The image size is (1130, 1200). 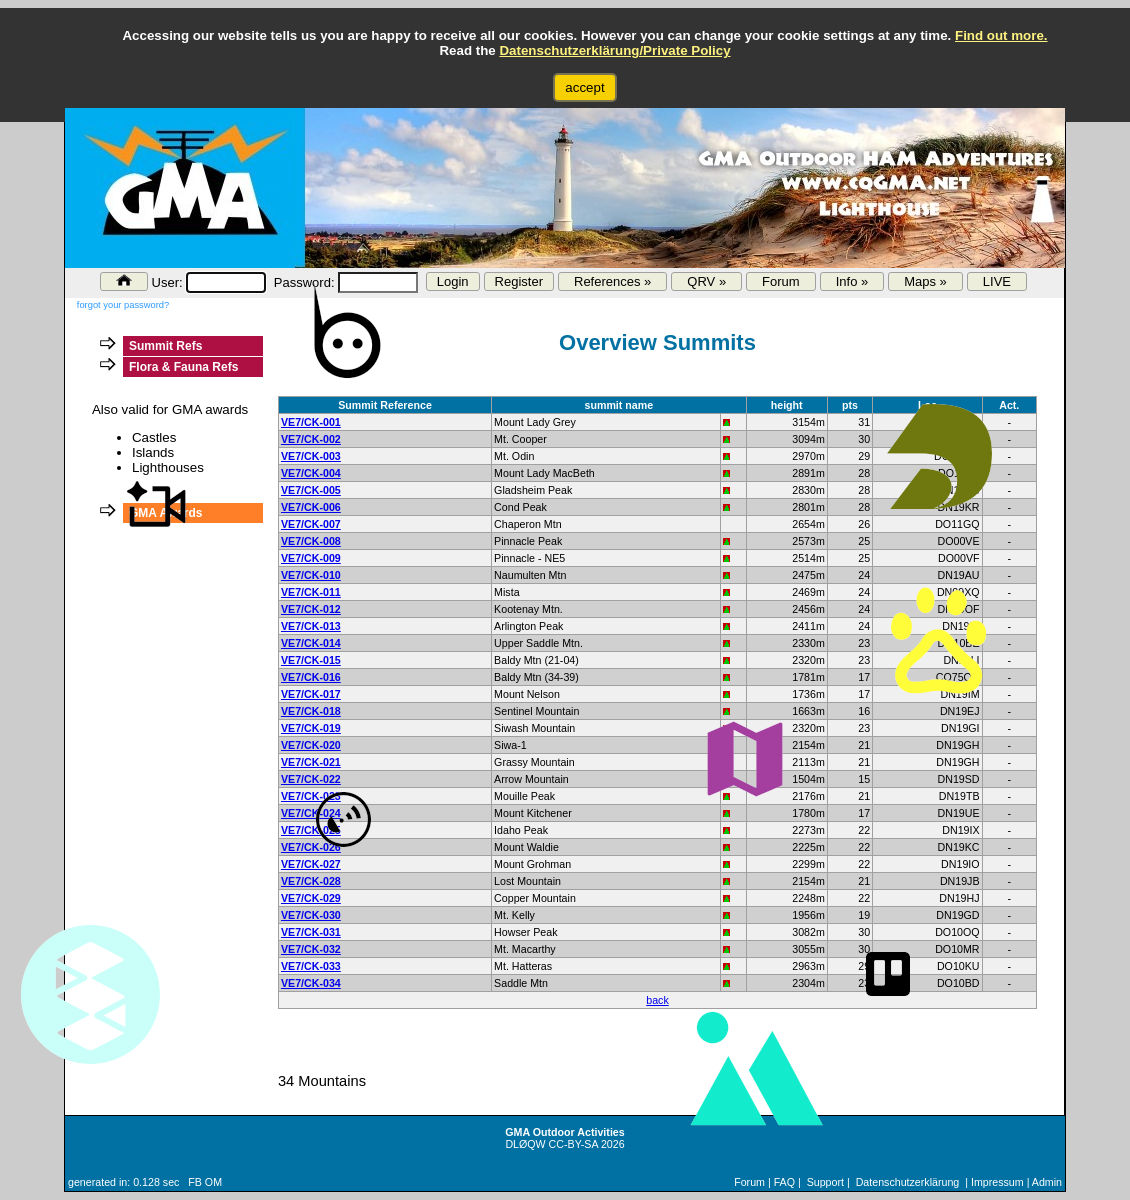 What do you see at coordinates (938, 639) in the screenshot?
I see `open Baidu app` at bounding box center [938, 639].